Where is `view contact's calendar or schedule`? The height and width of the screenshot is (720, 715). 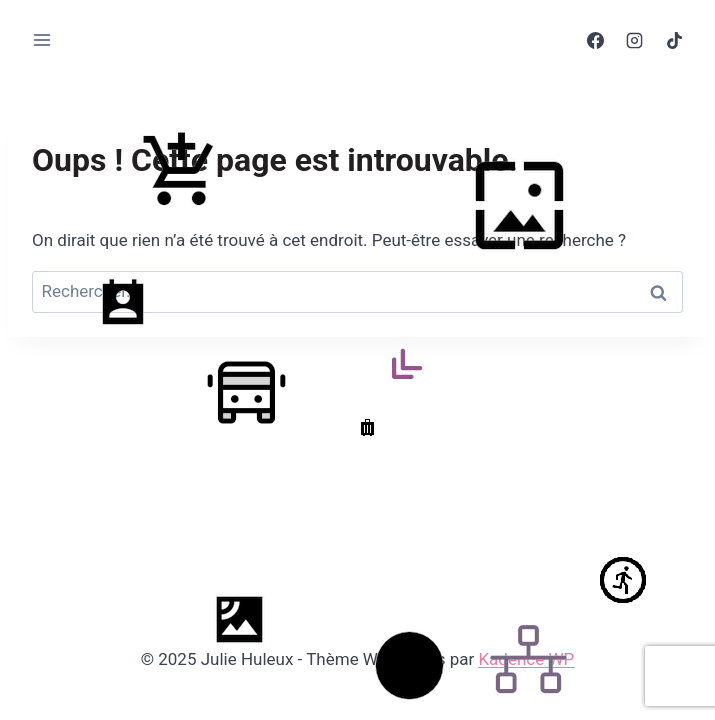
view contact's calendar or schedule is located at coordinates (123, 304).